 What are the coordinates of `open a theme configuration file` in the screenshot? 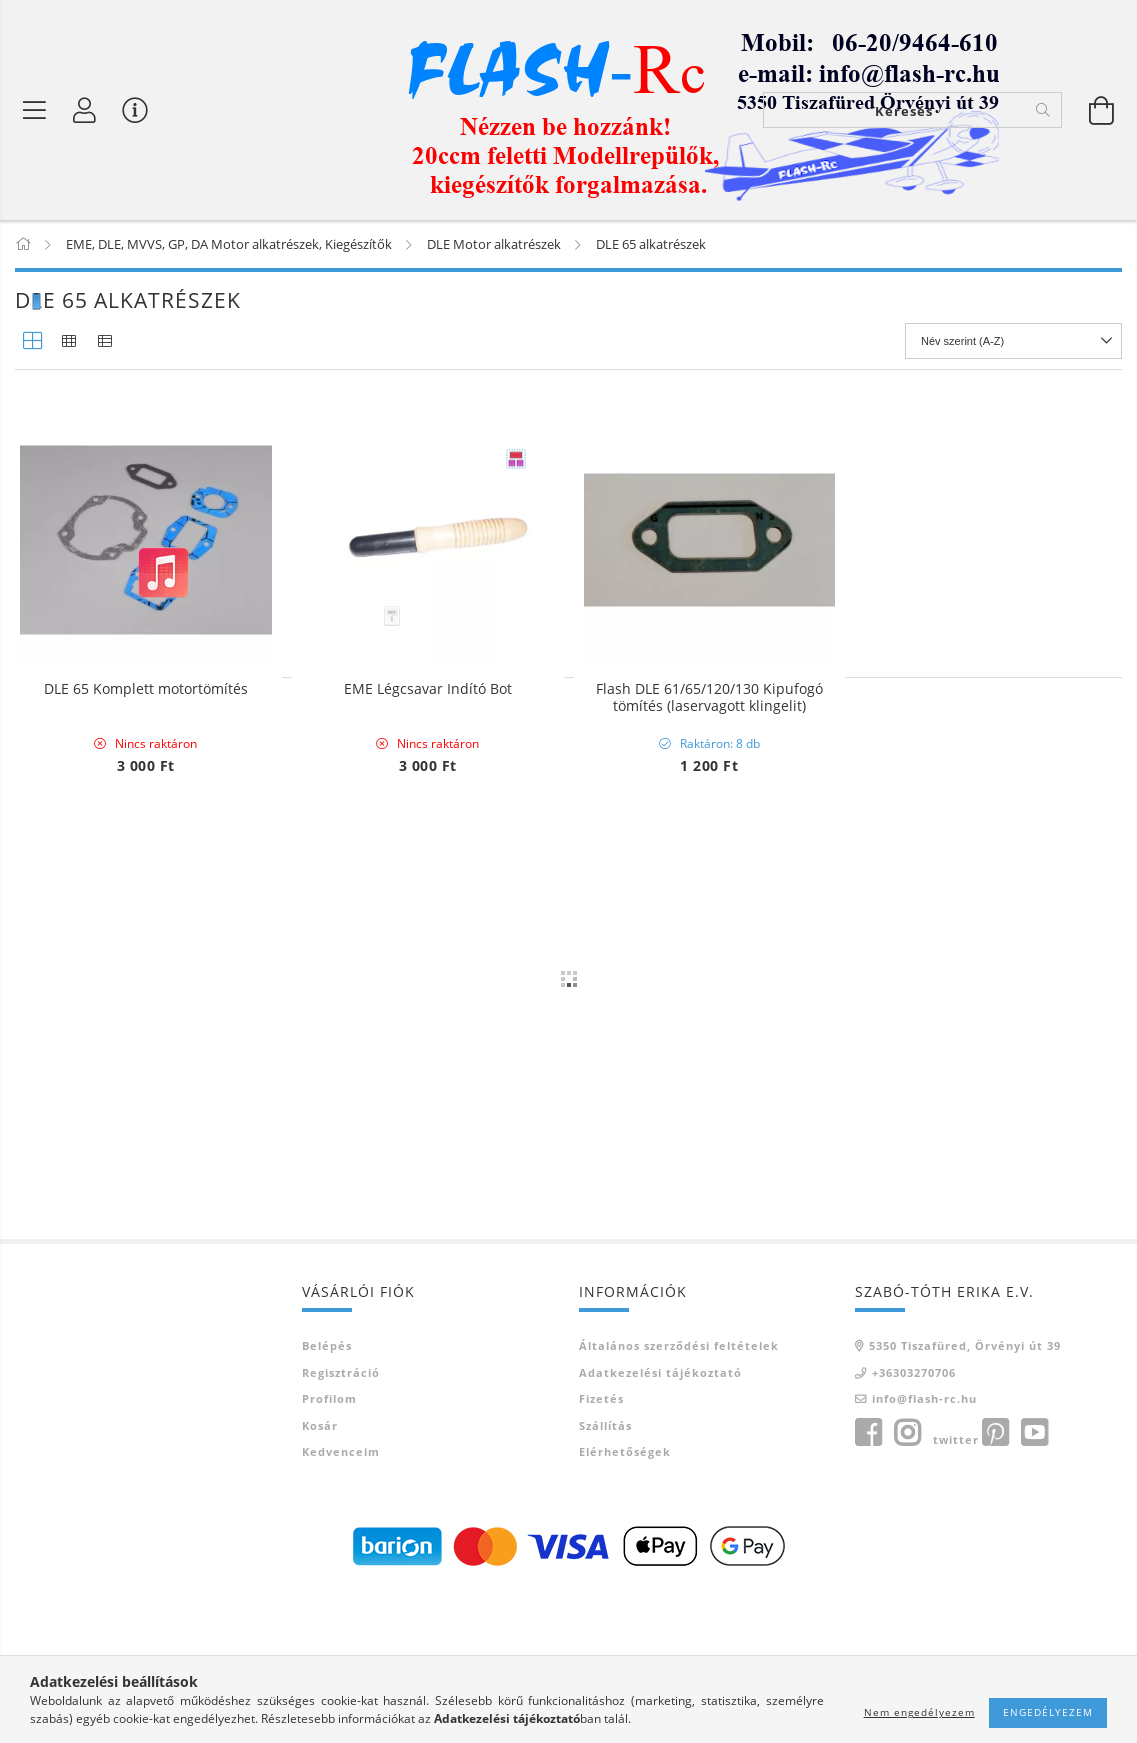 It's located at (392, 616).